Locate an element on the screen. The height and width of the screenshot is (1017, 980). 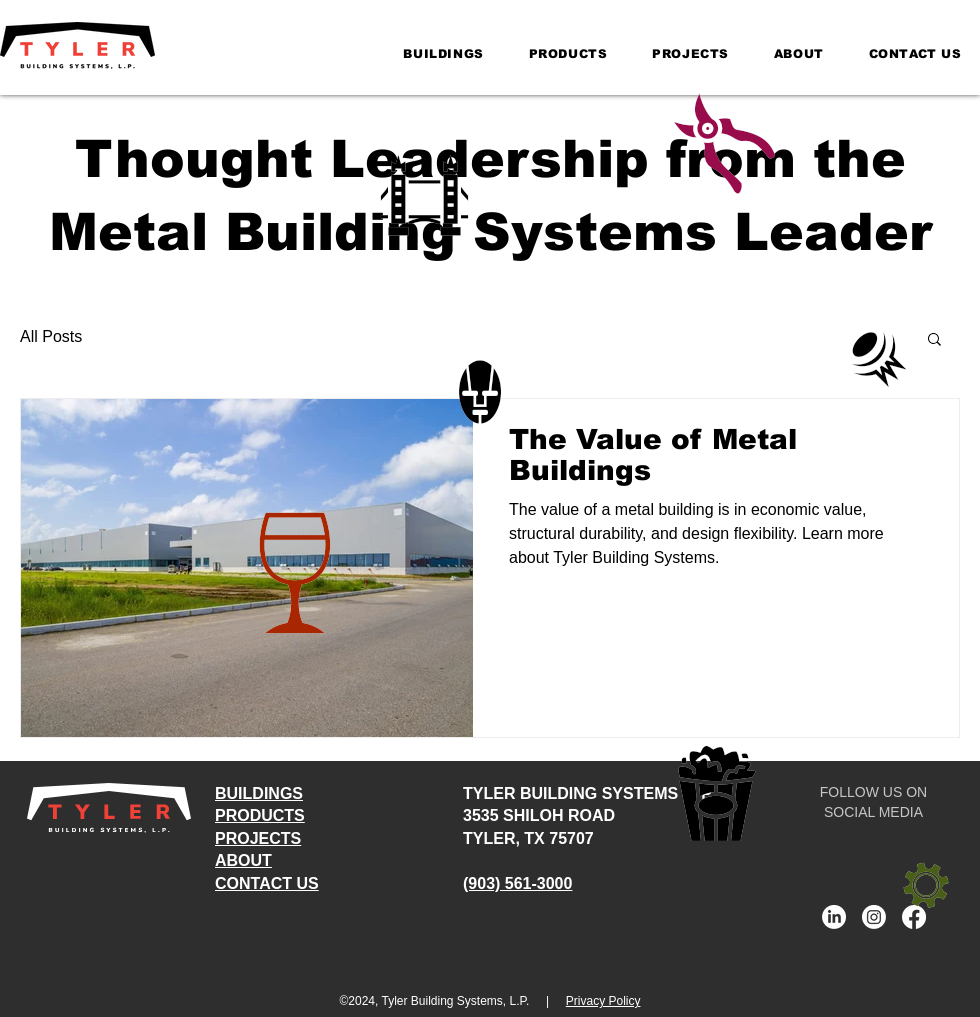
browse movies or entertainment content is located at coordinates (716, 794).